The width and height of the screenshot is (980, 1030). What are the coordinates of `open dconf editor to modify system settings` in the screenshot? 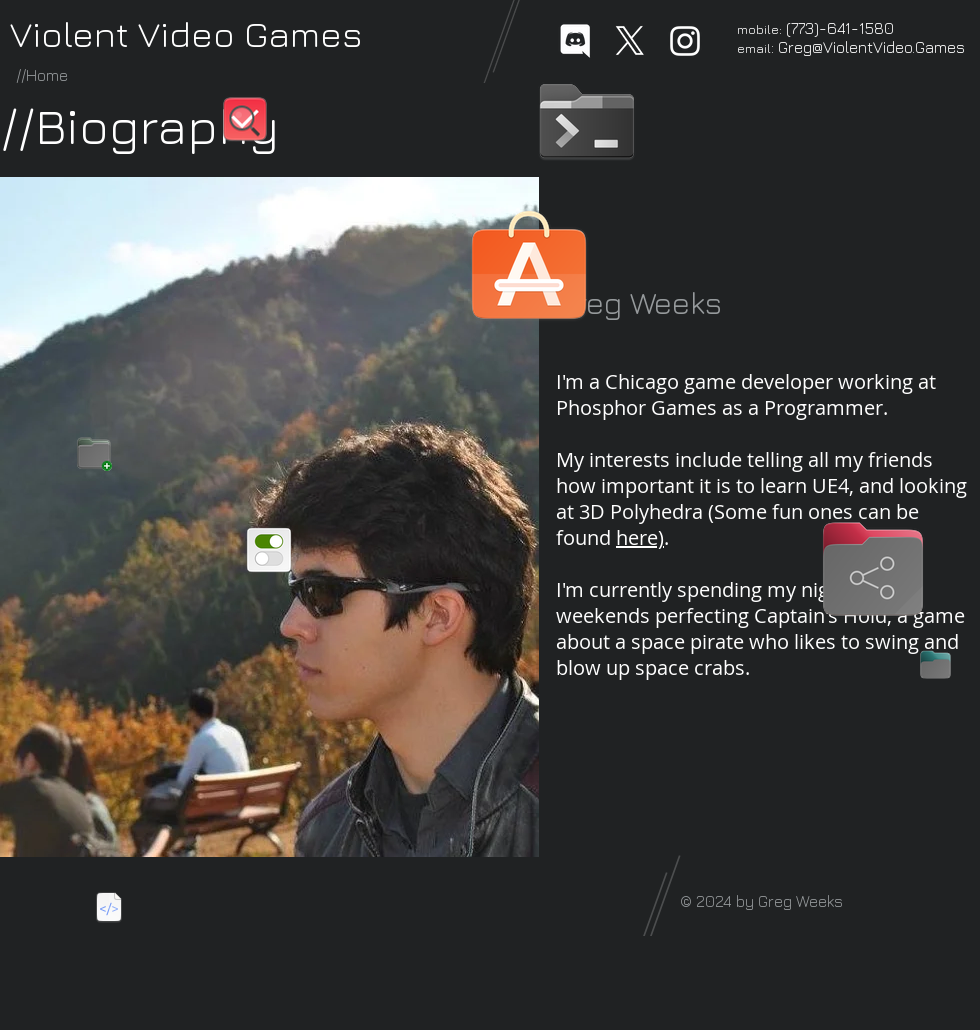 It's located at (245, 119).